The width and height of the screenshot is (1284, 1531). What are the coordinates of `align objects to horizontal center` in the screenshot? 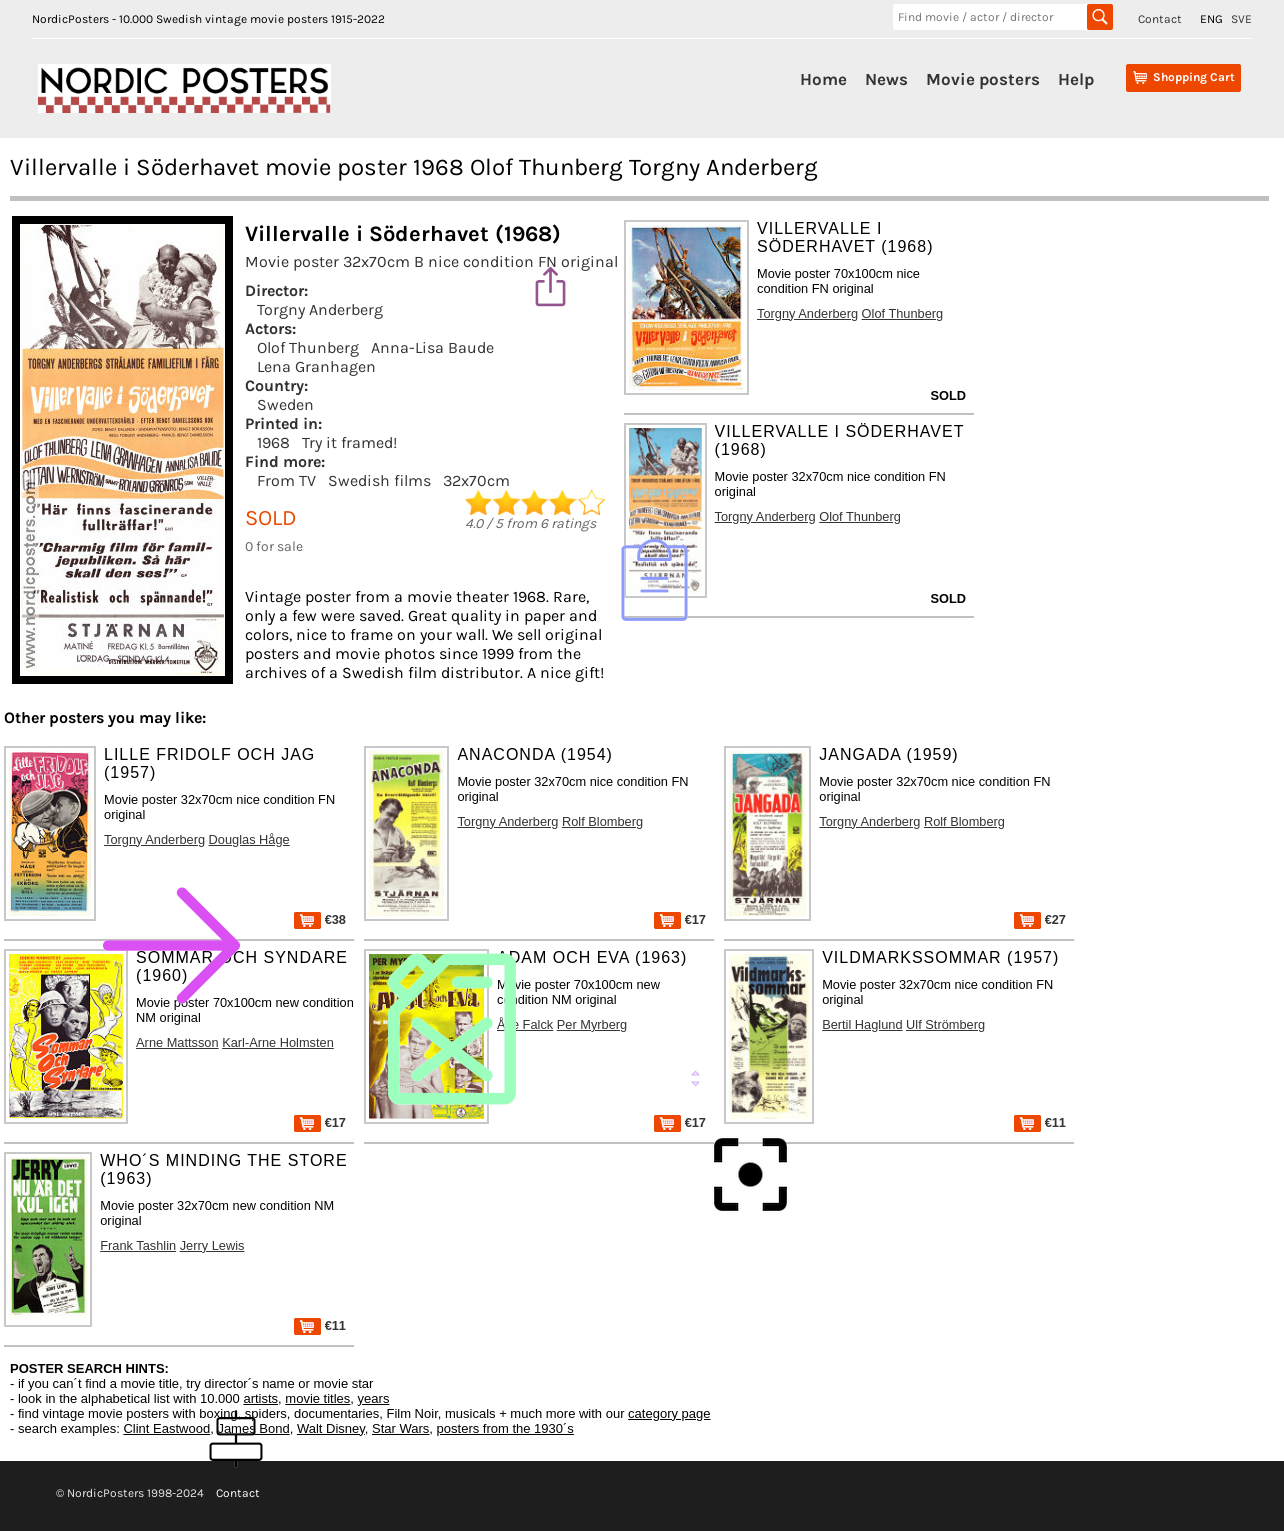 It's located at (236, 1439).